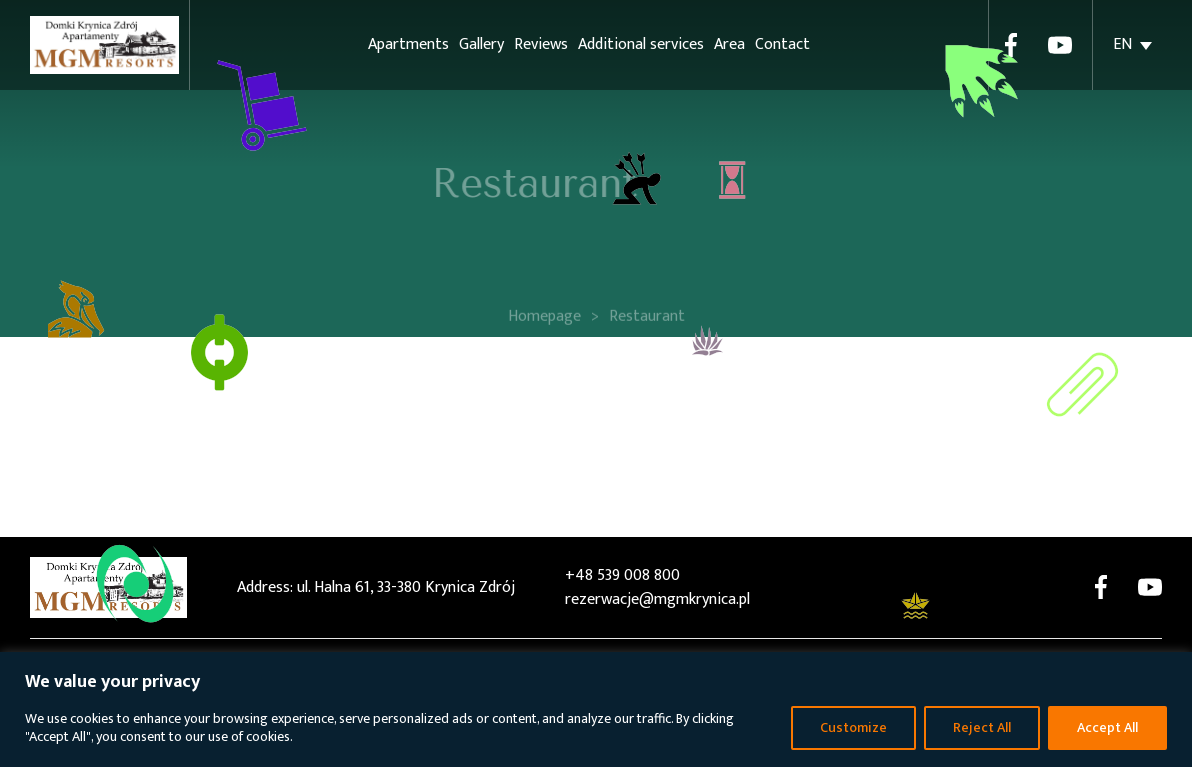  Describe the element at coordinates (77, 309) in the screenshot. I see `shoebill stork bird icon` at that location.